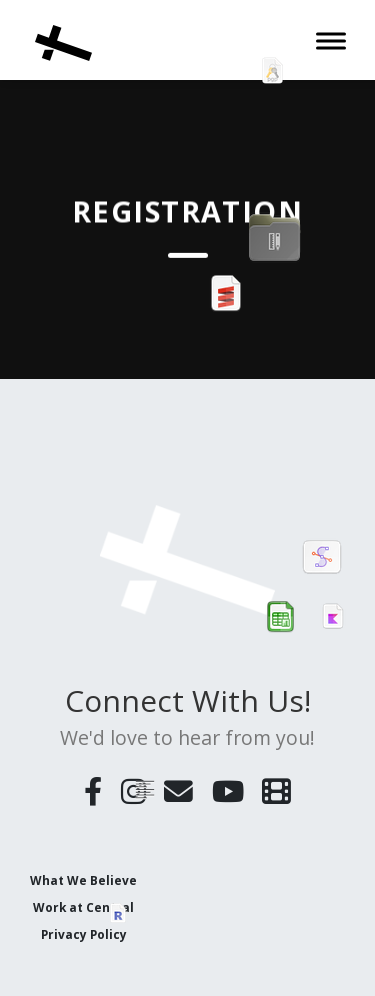 The height and width of the screenshot is (996, 375). I want to click on compressed SVG vector image file, so click(322, 556).